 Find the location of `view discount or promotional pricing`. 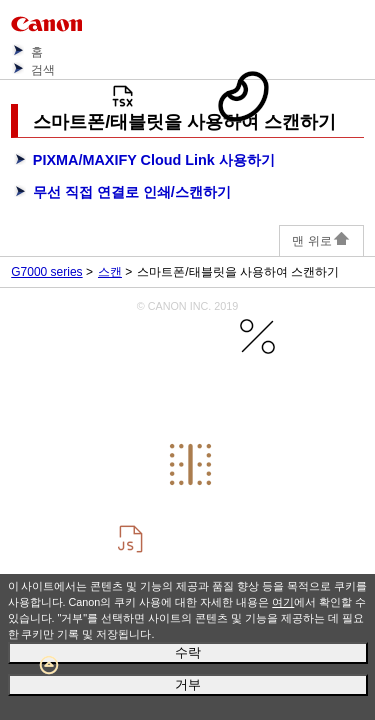

view discount or promotional pricing is located at coordinates (257, 336).